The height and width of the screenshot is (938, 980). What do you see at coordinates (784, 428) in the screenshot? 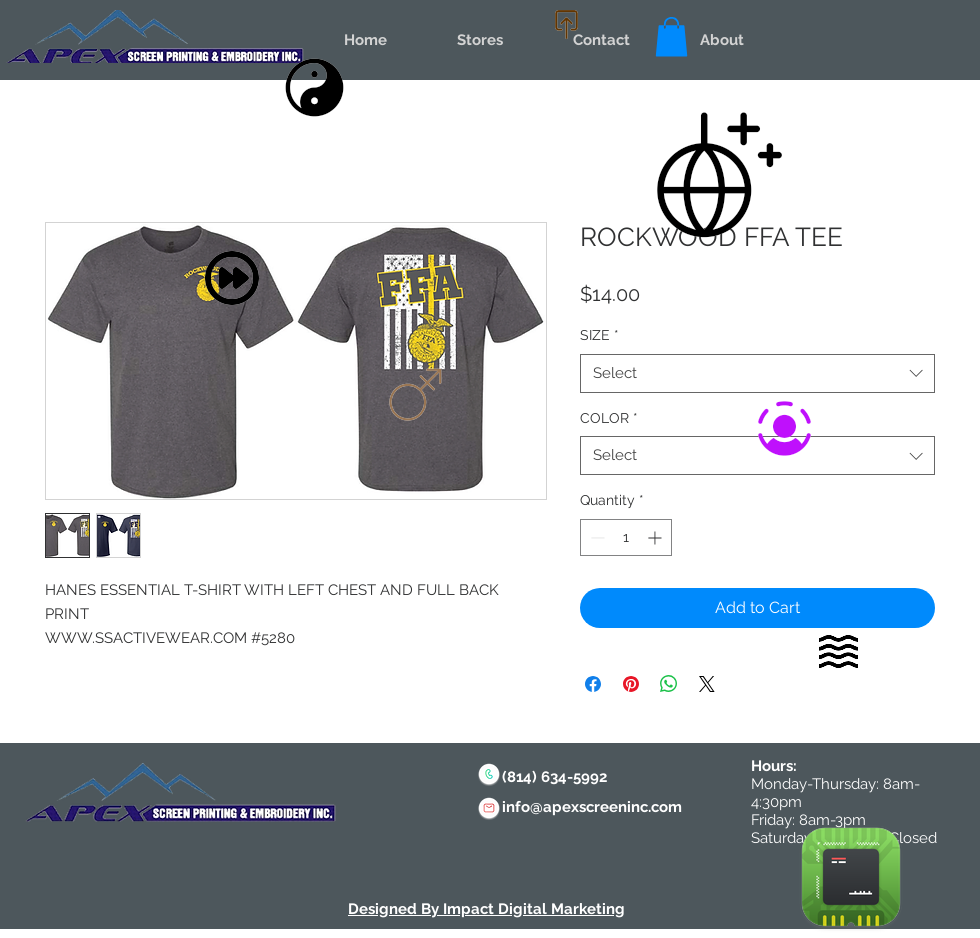
I see `incomplete or pending user profile` at bounding box center [784, 428].